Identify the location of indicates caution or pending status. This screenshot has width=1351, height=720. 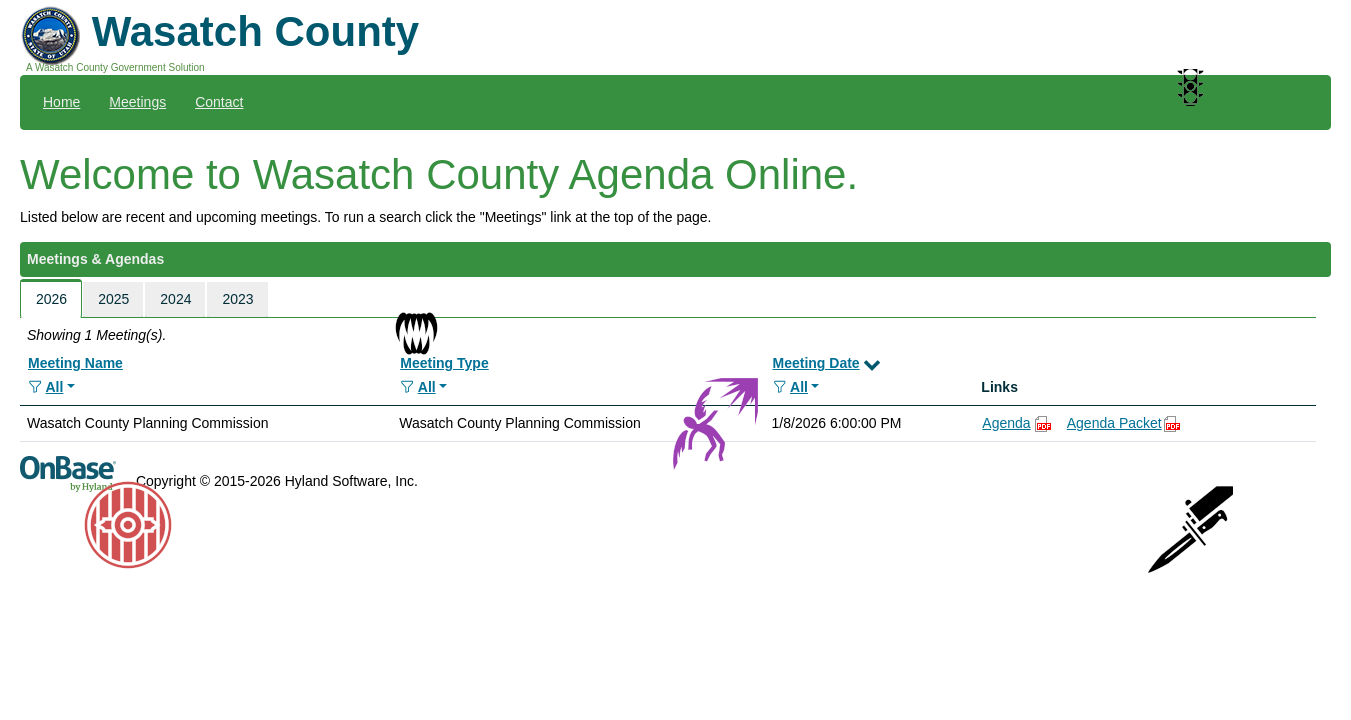
(1190, 87).